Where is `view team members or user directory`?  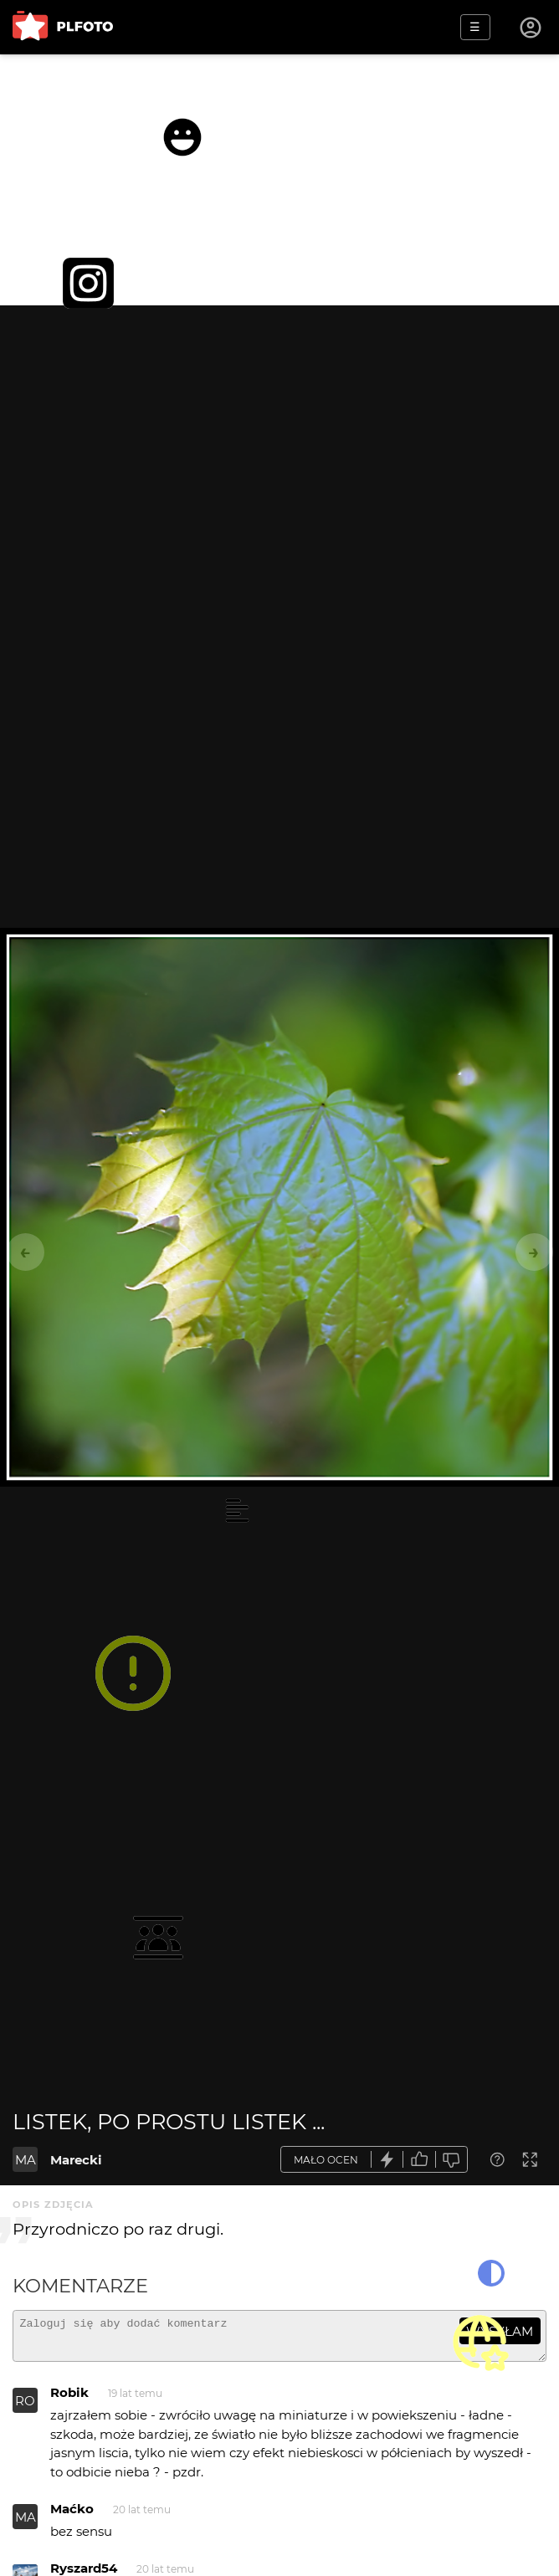 view team members or user directory is located at coordinates (158, 1937).